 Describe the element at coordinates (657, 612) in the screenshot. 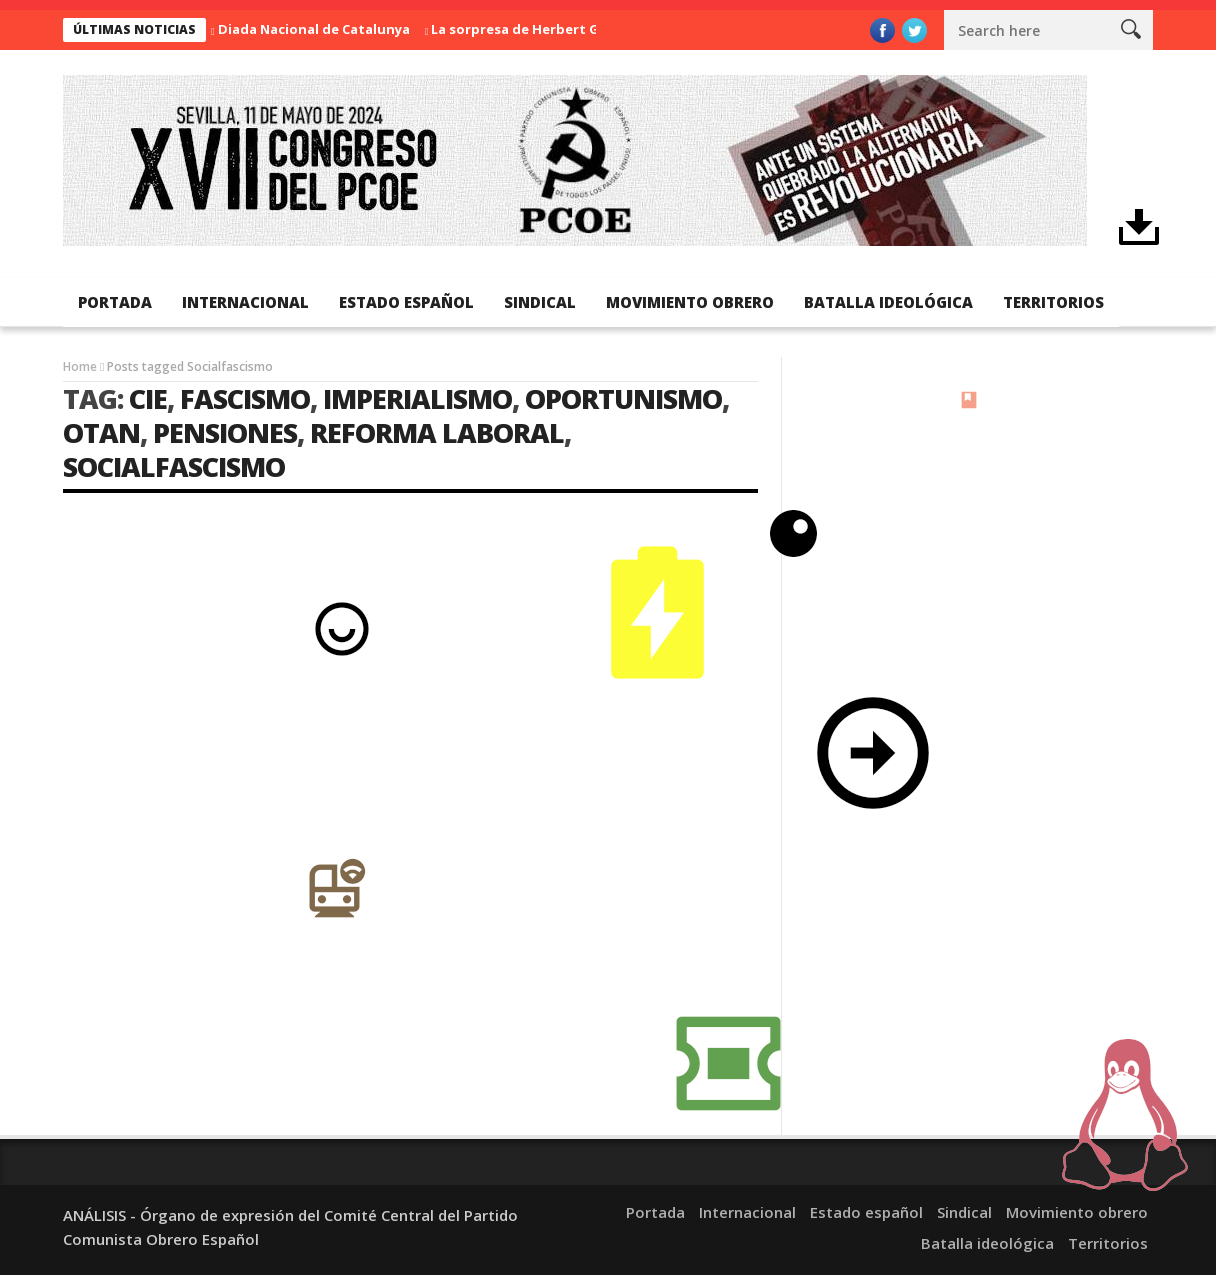

I see `battery charging status indicator` at that location.